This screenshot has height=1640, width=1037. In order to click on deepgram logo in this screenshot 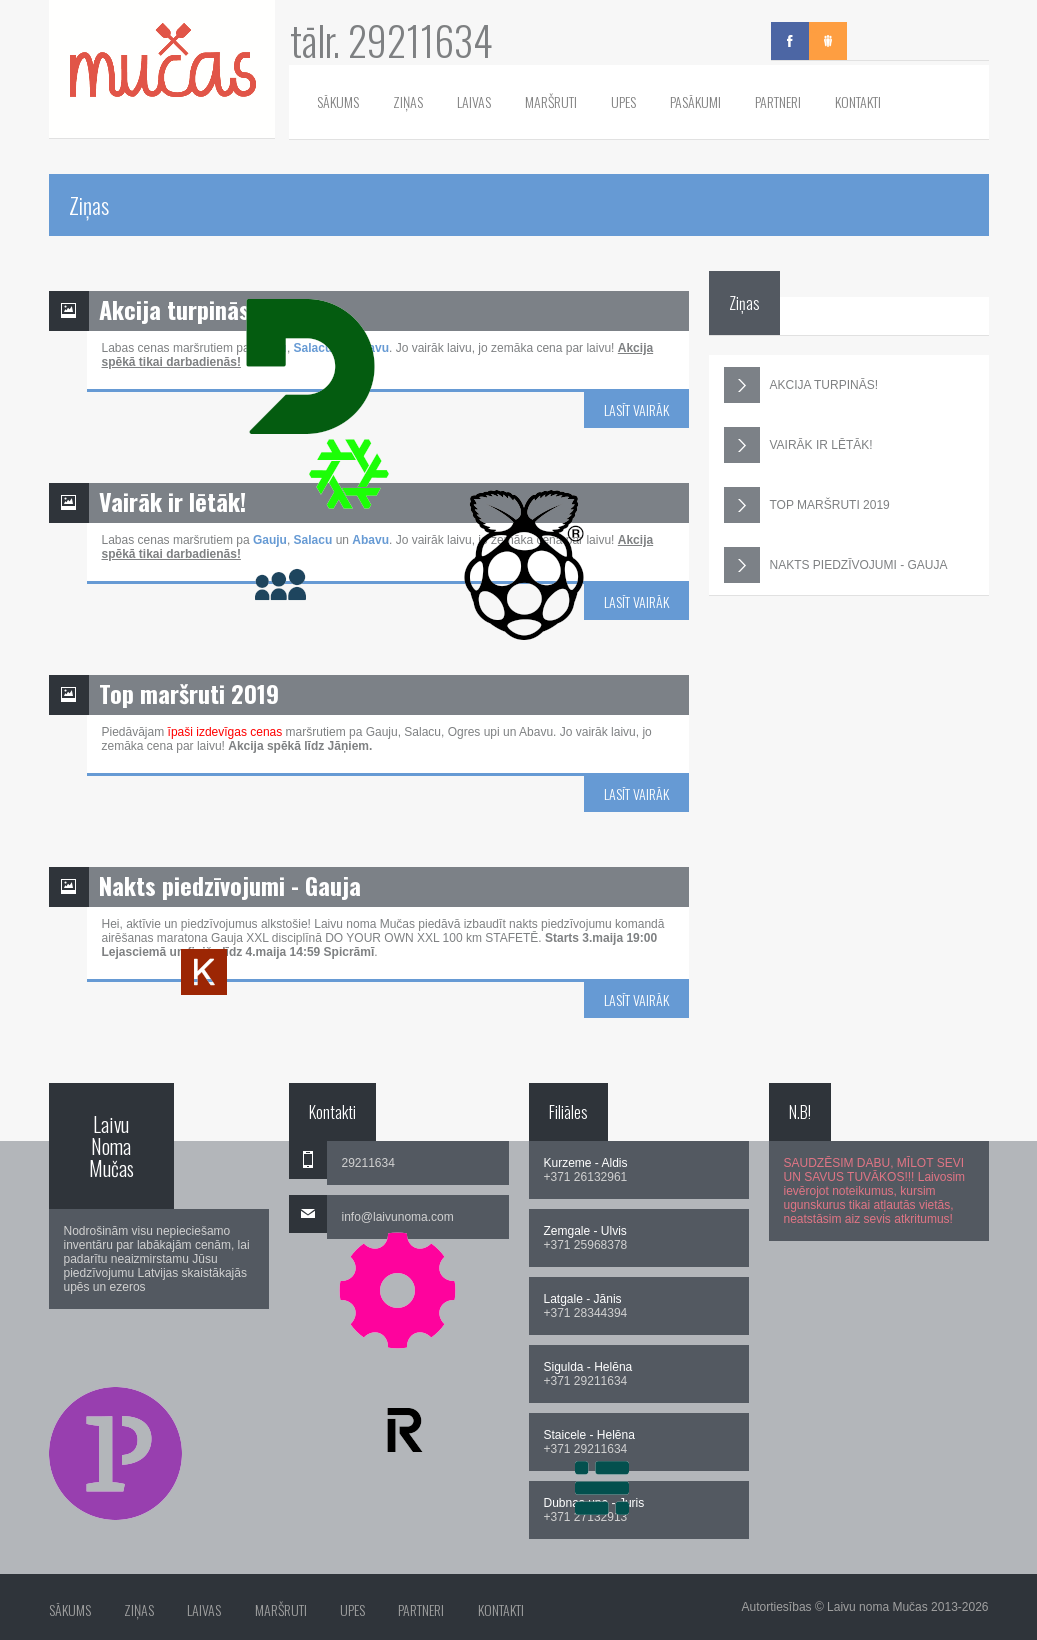, I will do `click(310, 366)`.